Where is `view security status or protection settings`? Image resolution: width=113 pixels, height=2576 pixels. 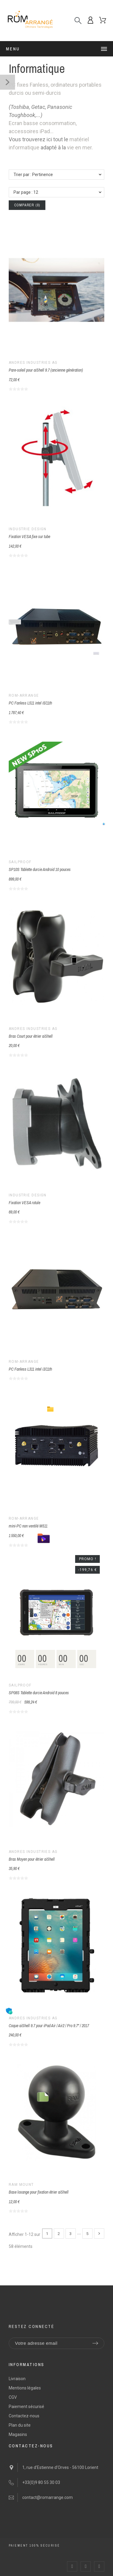
view security status or protection settings is located at coordinates (9, 2011).